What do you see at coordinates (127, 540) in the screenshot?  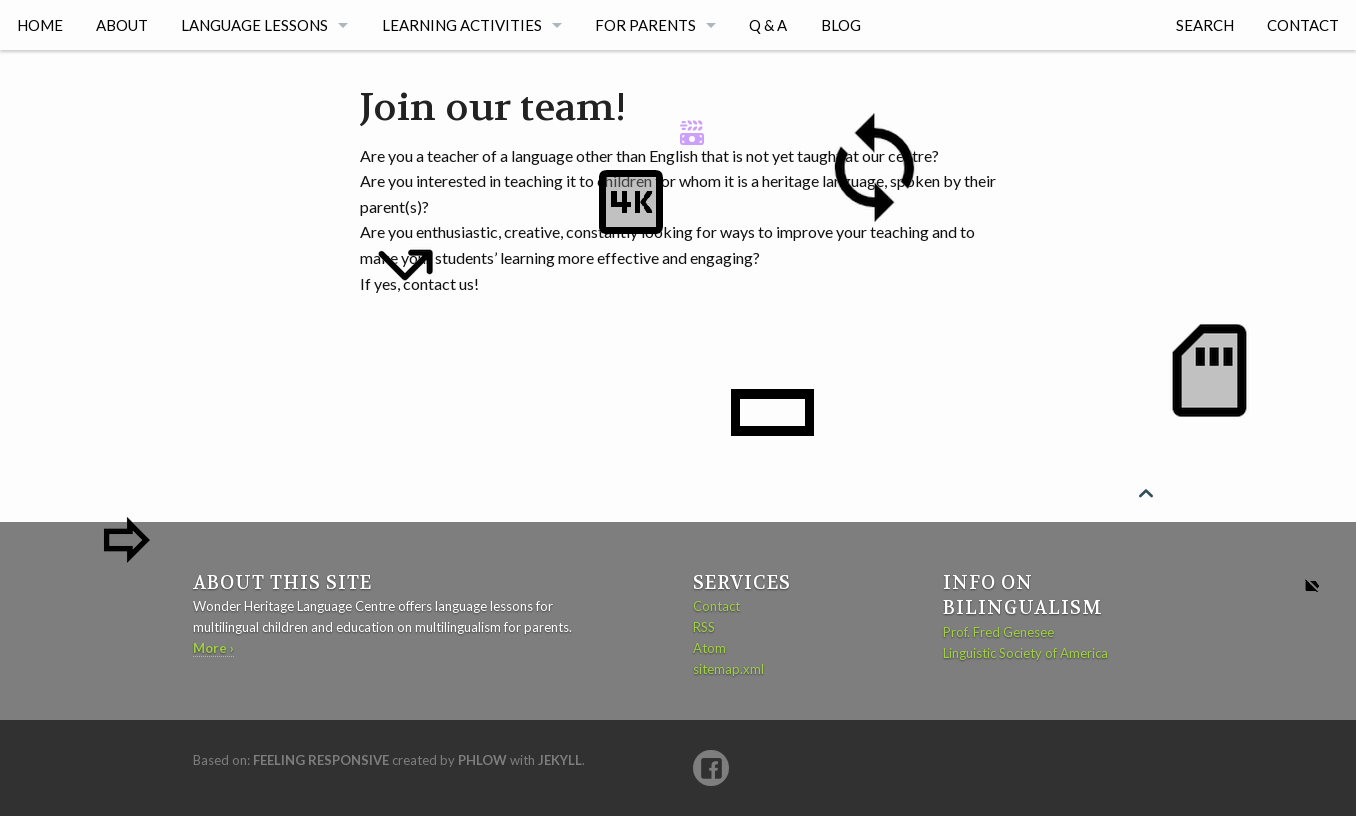 I see `forward an email or message` at bounding box center [127, 540].